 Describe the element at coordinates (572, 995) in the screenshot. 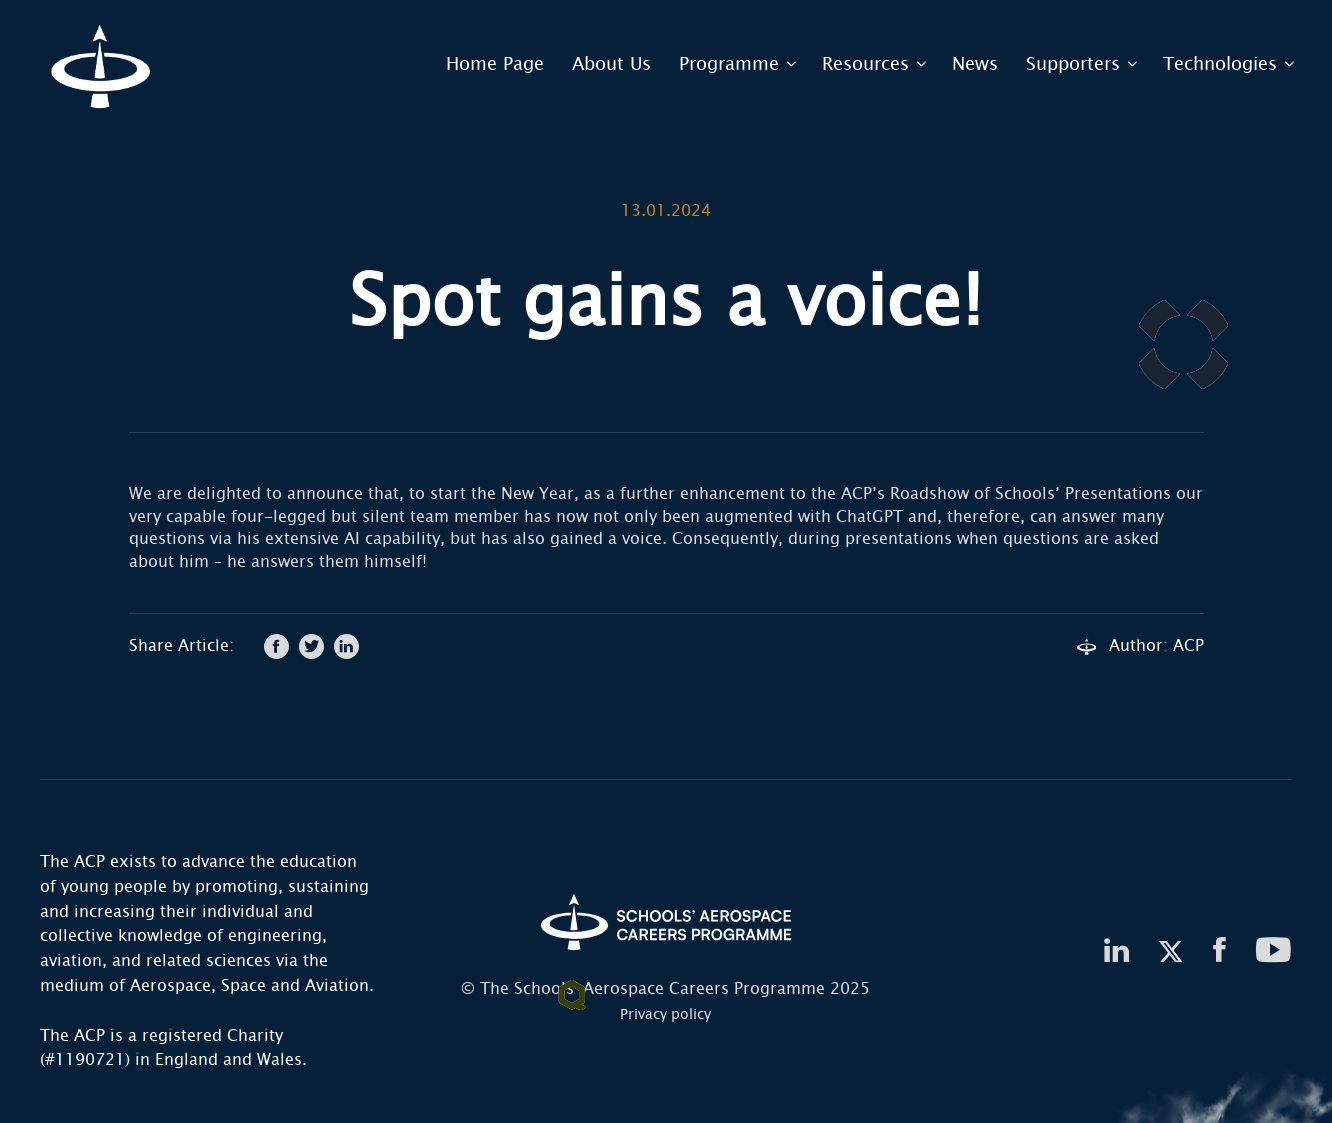

I see `qubes os logo` at that location.